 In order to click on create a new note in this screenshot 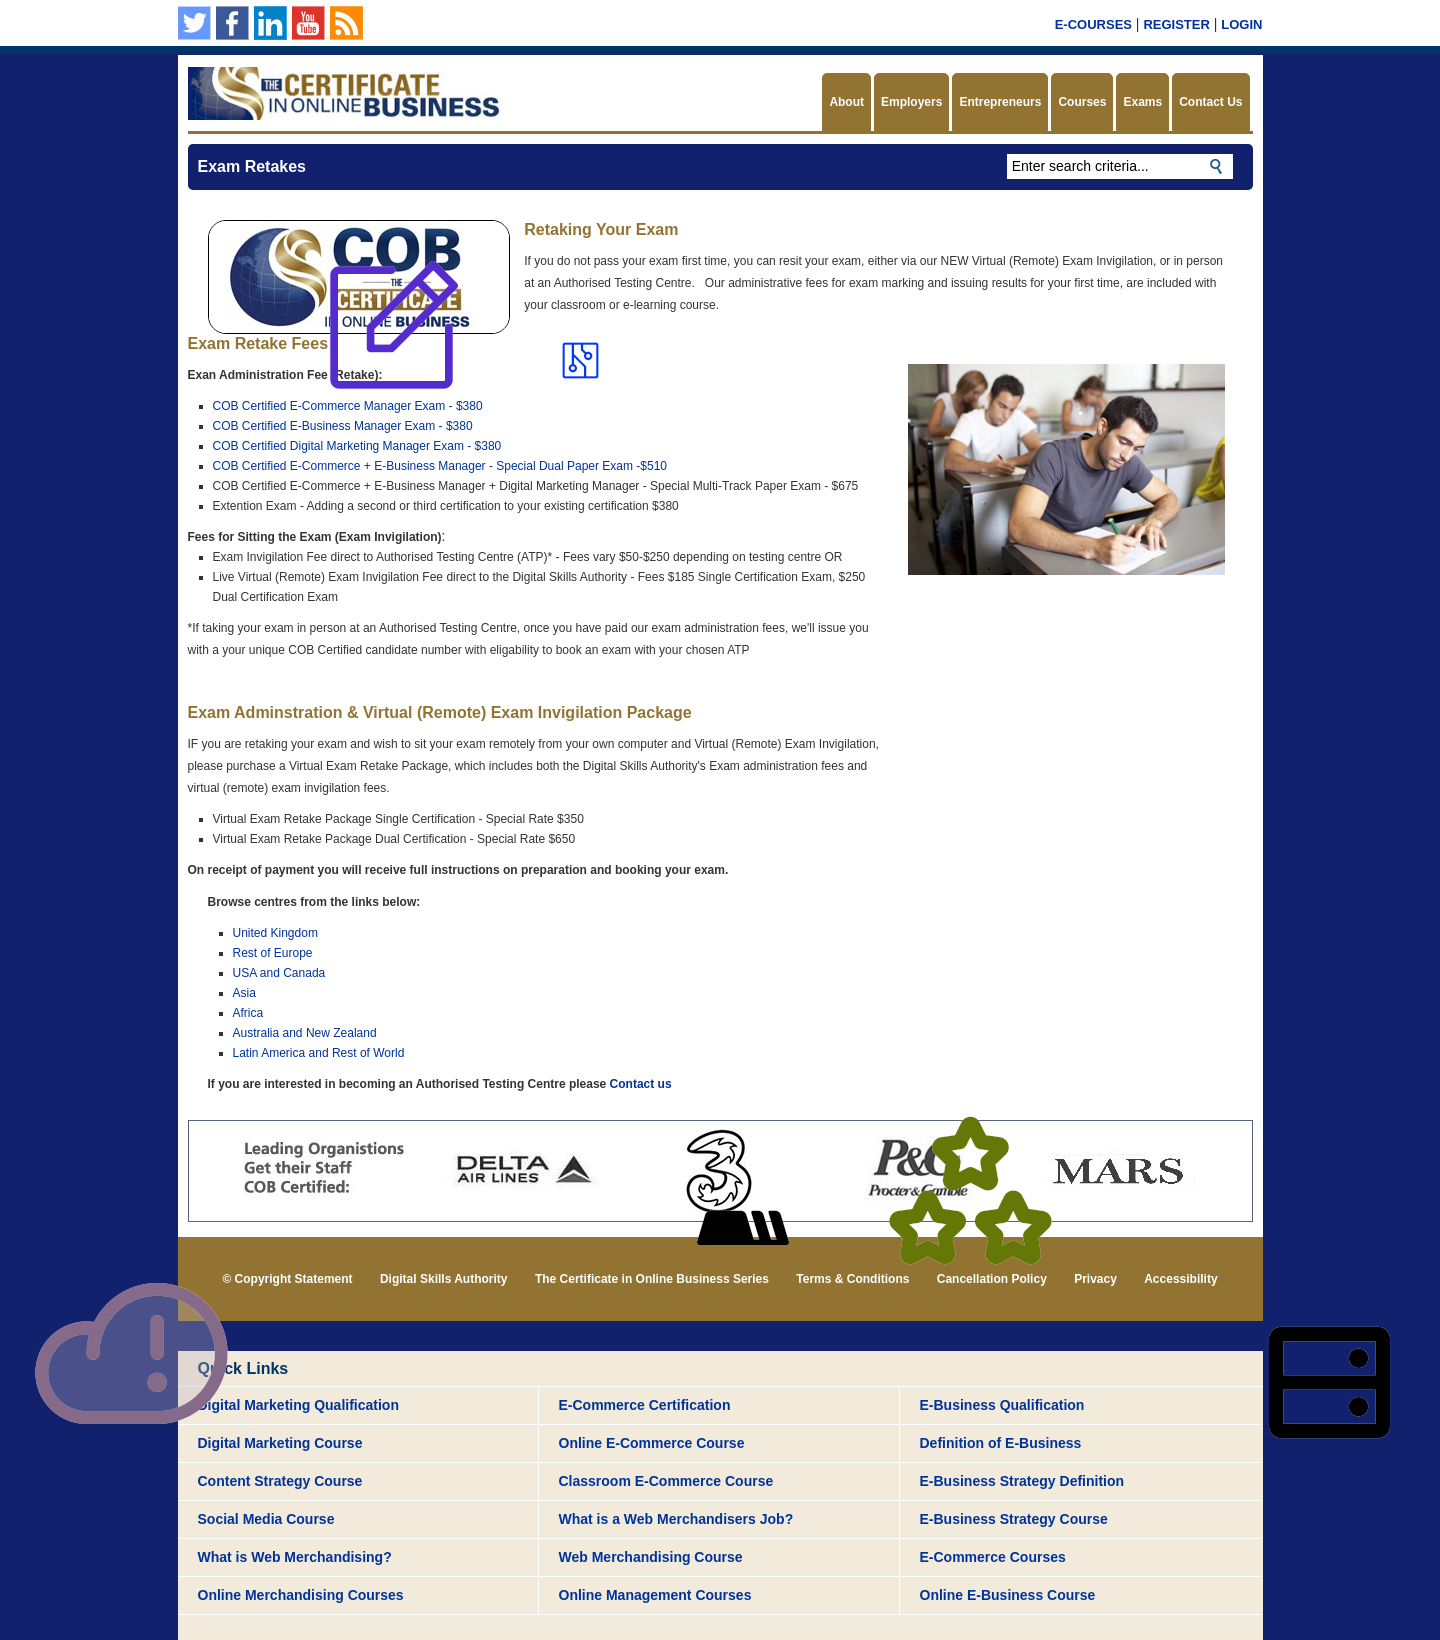, I will do `click(391, 327)`.